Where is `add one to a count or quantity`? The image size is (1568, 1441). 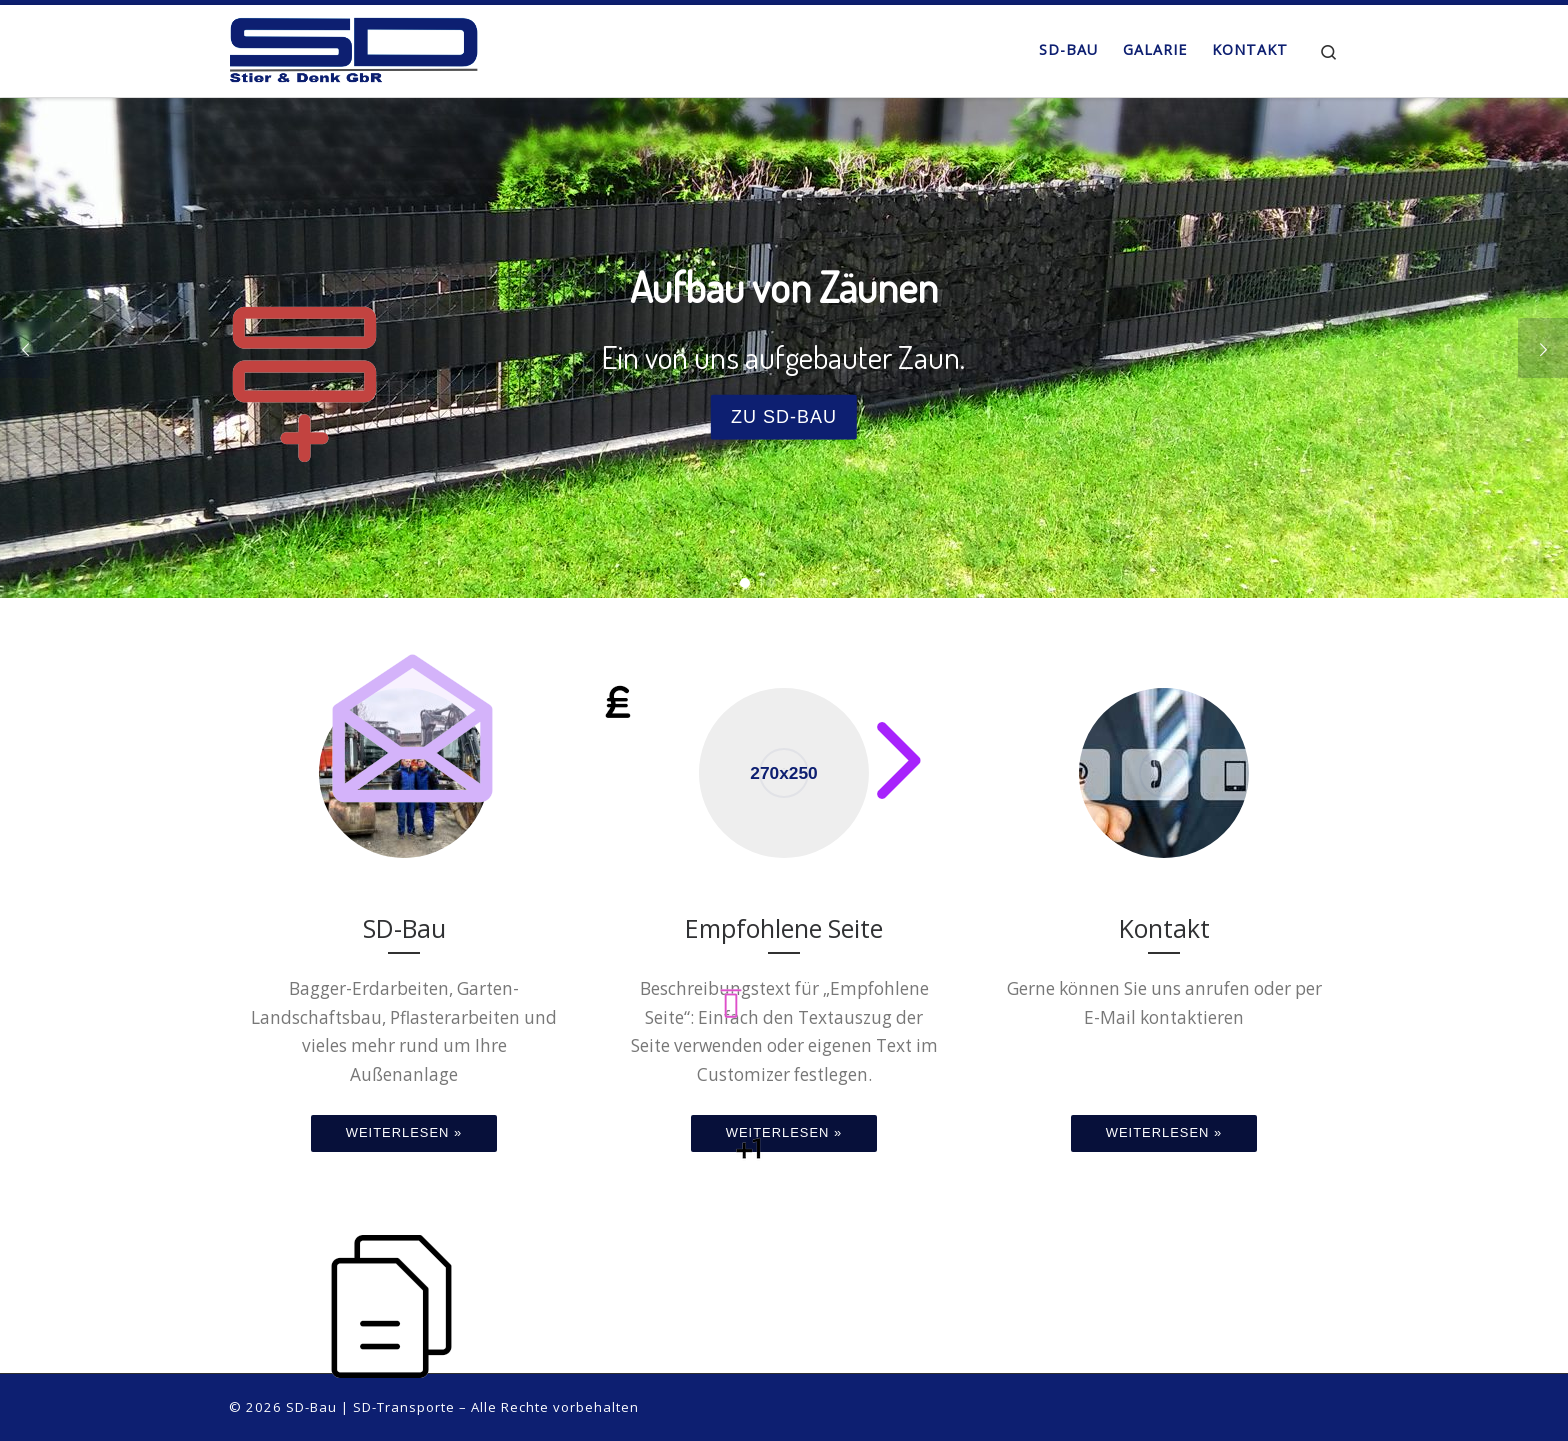 add one to a count or quantity is located at coordinates (749, 1149).